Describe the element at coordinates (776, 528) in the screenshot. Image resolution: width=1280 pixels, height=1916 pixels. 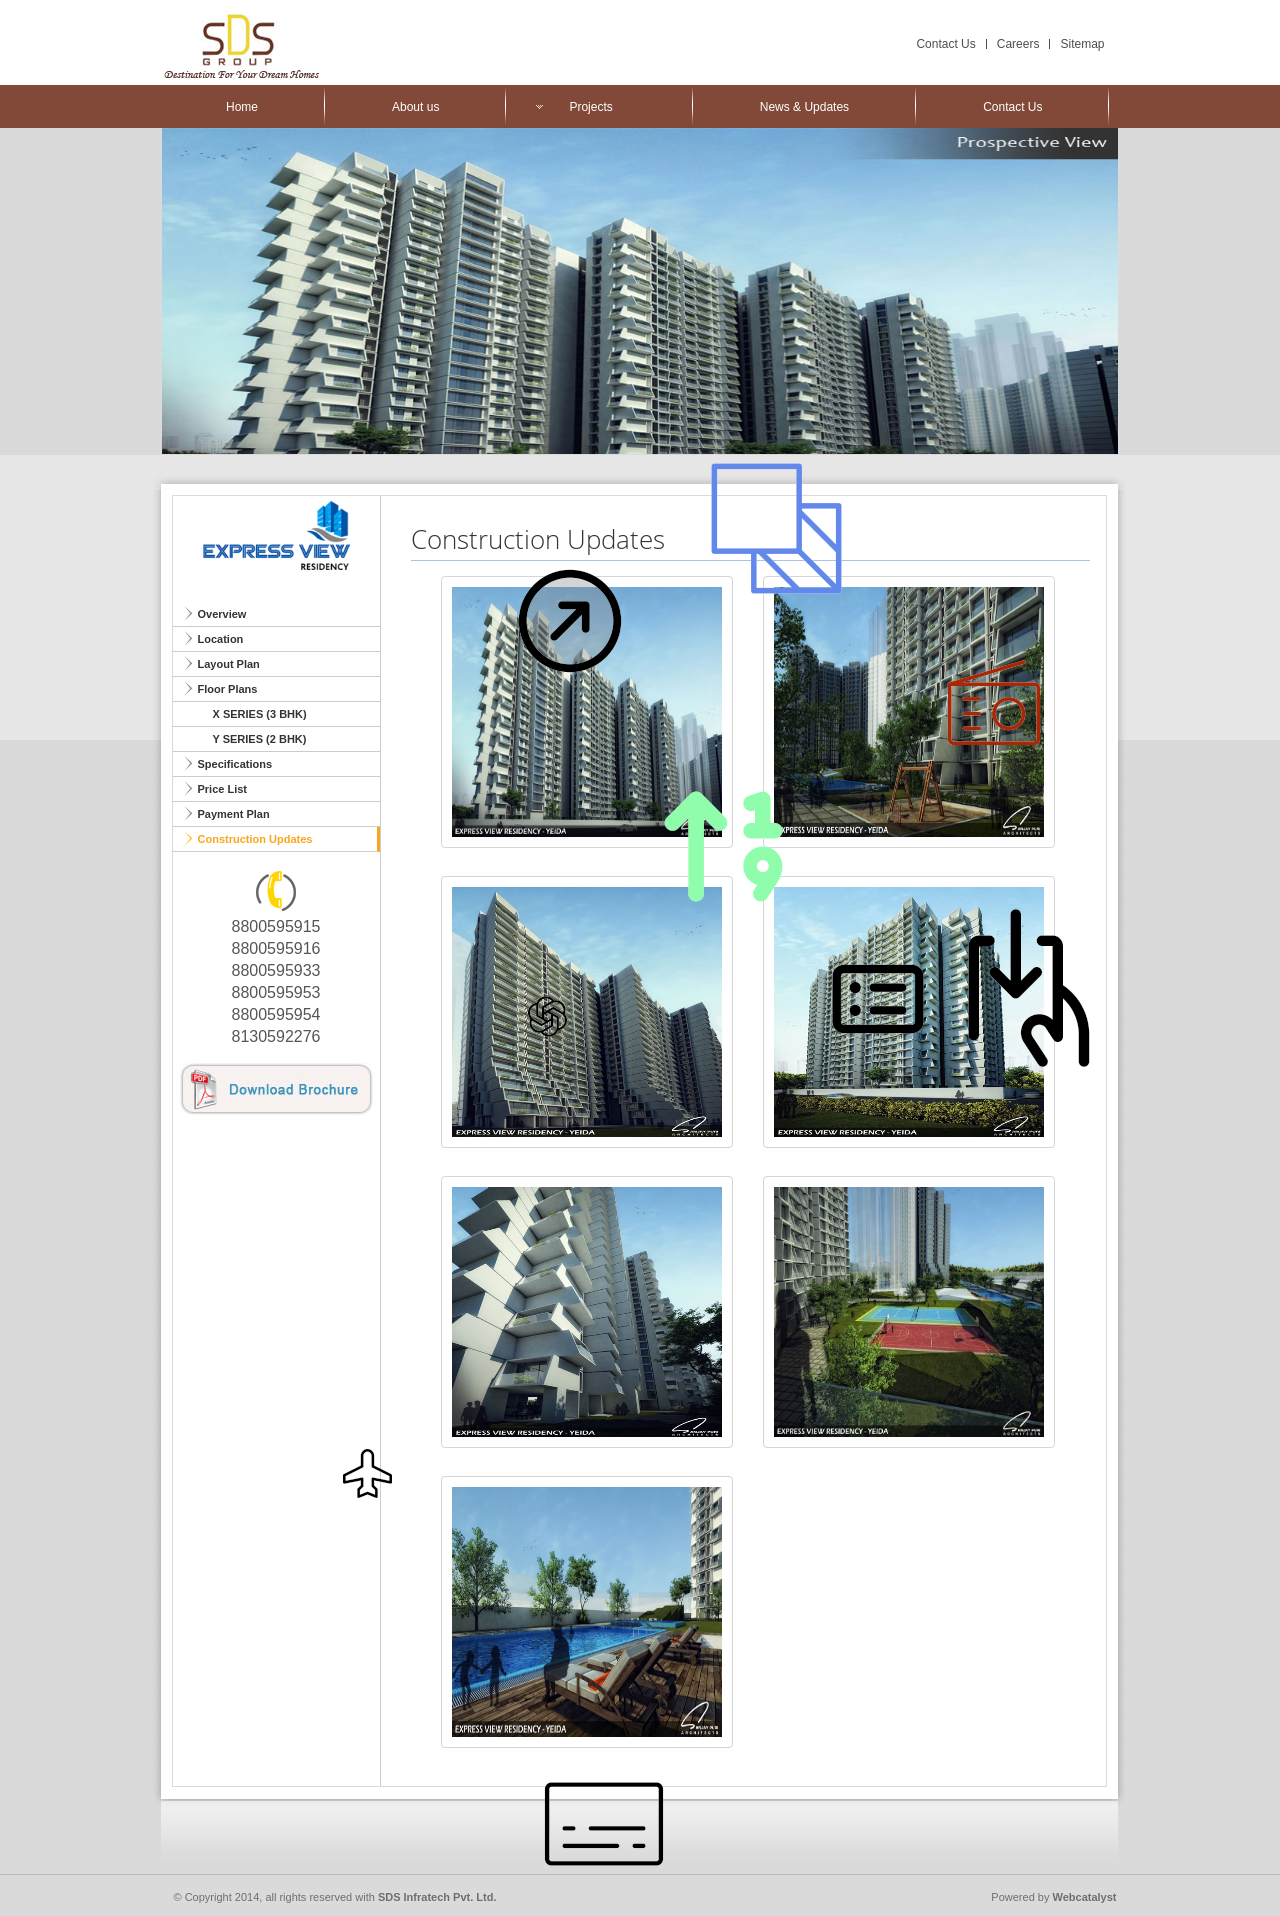
I see `remove or subtract a selected item` at that location.